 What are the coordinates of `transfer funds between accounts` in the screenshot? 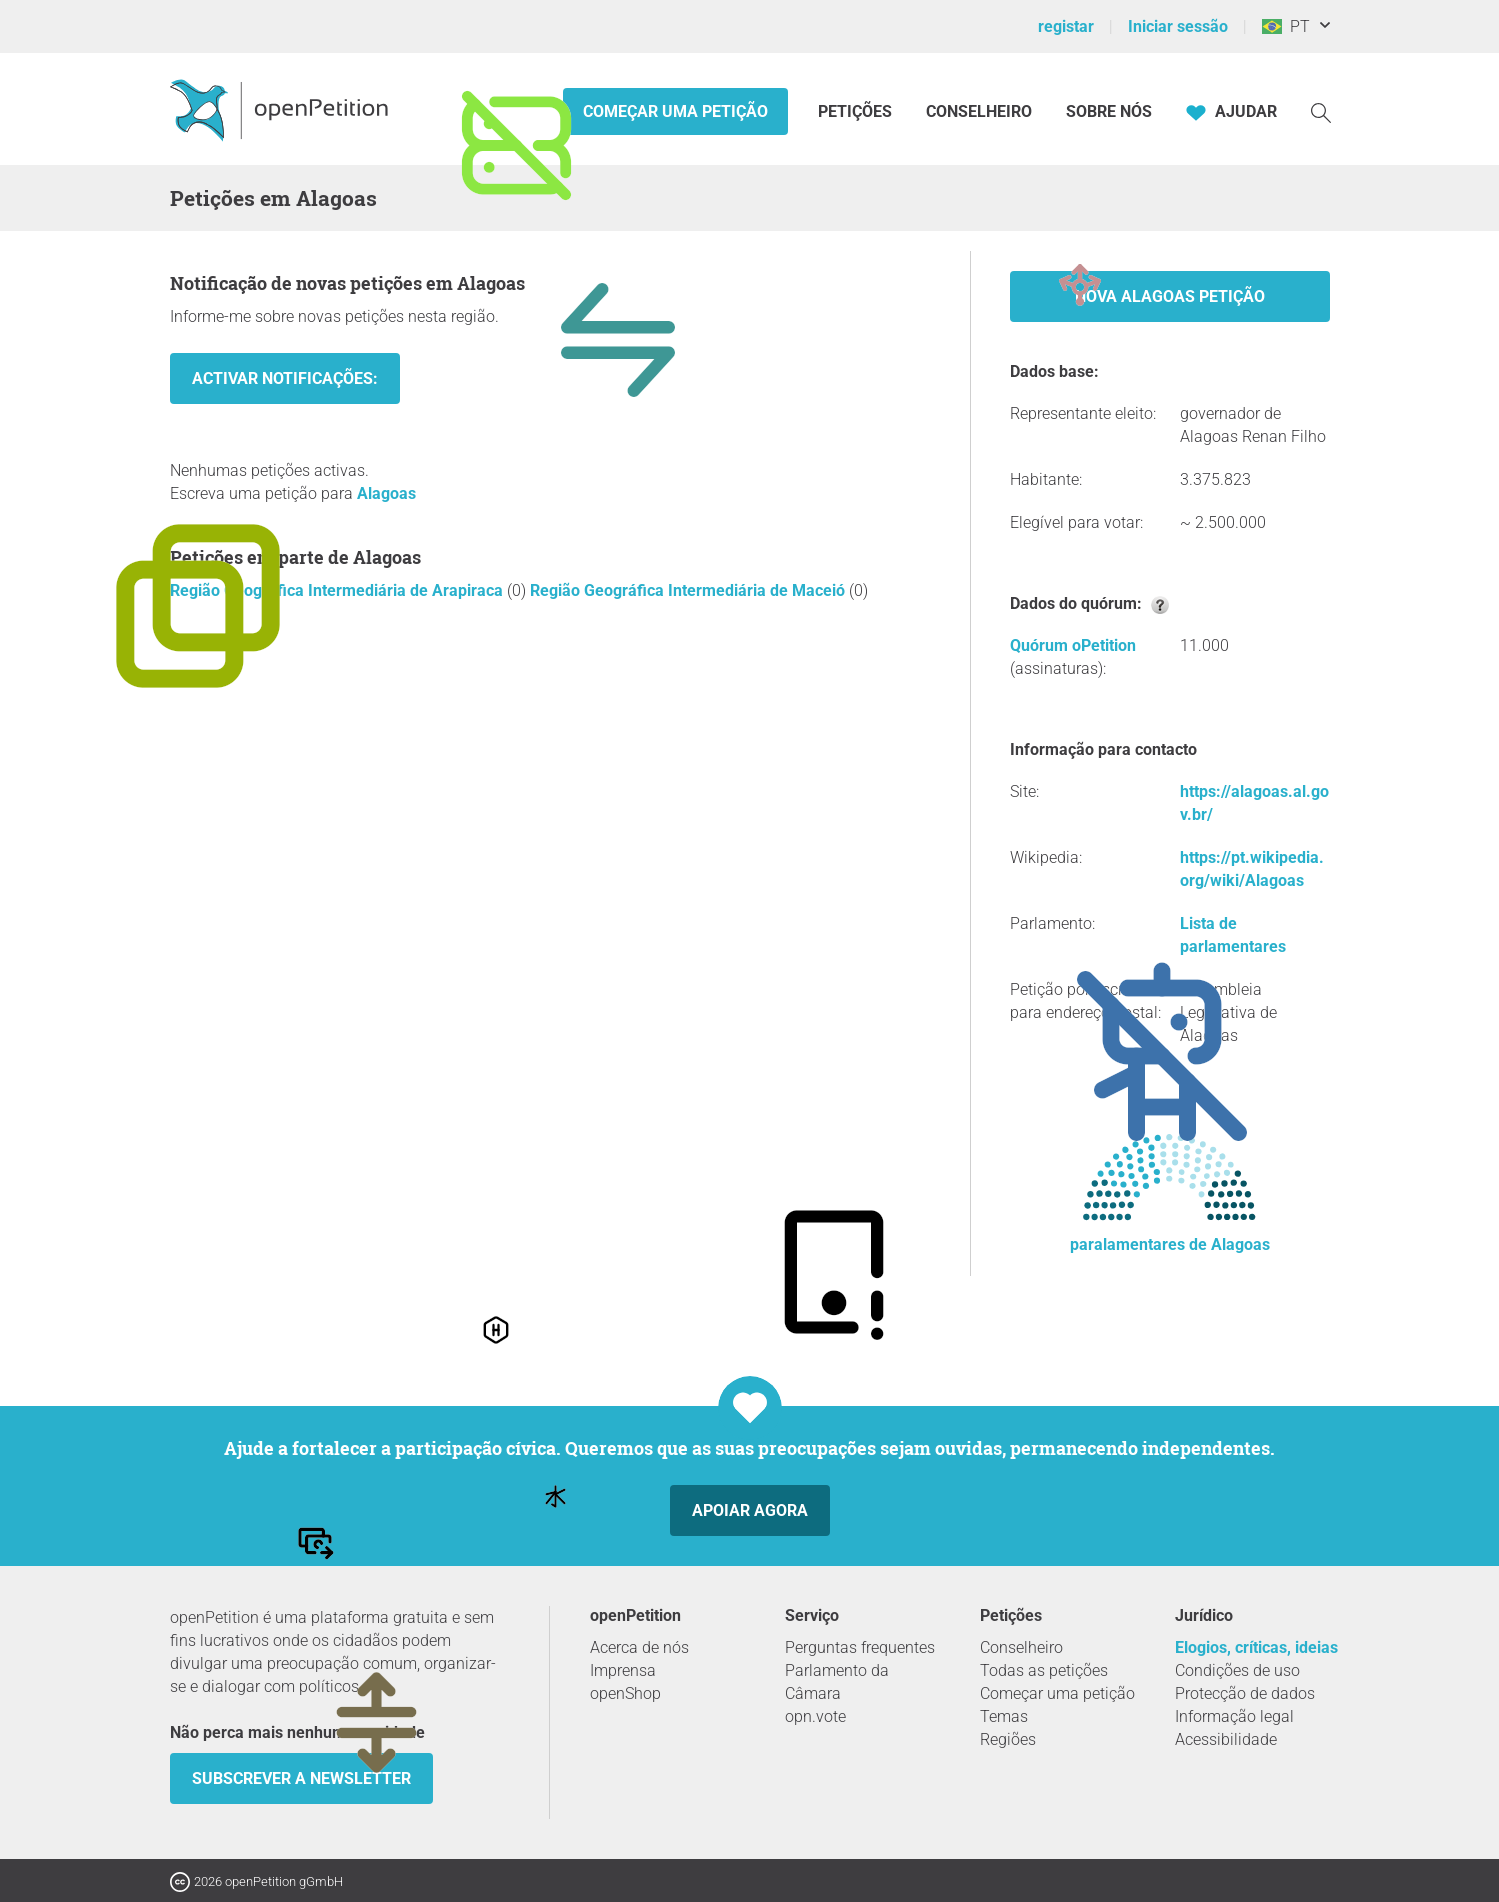 It's located at (315, 1541).